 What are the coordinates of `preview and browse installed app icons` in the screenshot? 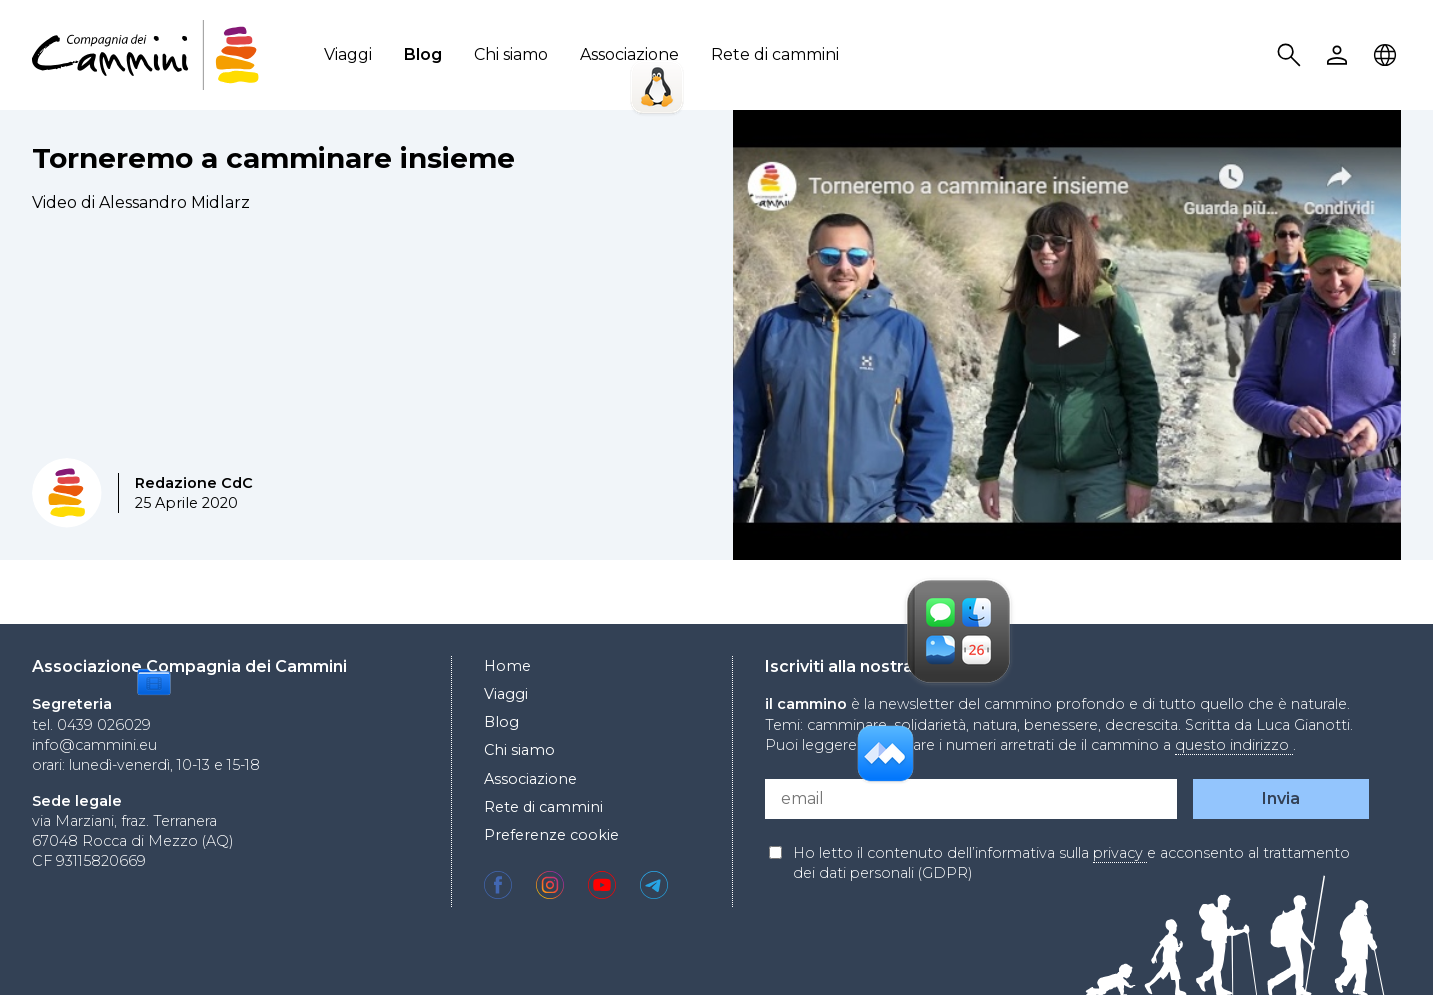 It's located at (958, 631).